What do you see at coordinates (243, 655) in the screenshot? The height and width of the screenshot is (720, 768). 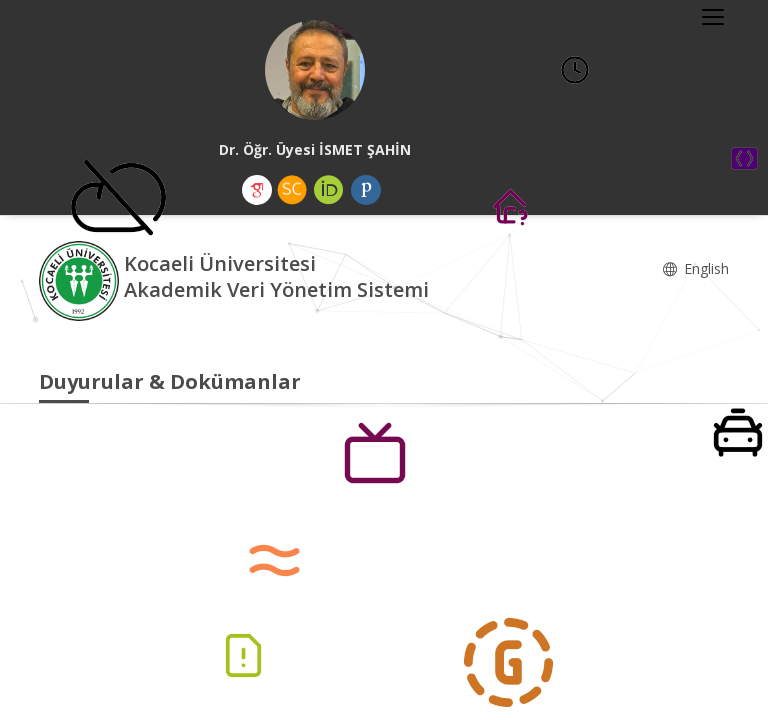 I see `indicates a file with an error or issue` at bounding box center [243, 655].